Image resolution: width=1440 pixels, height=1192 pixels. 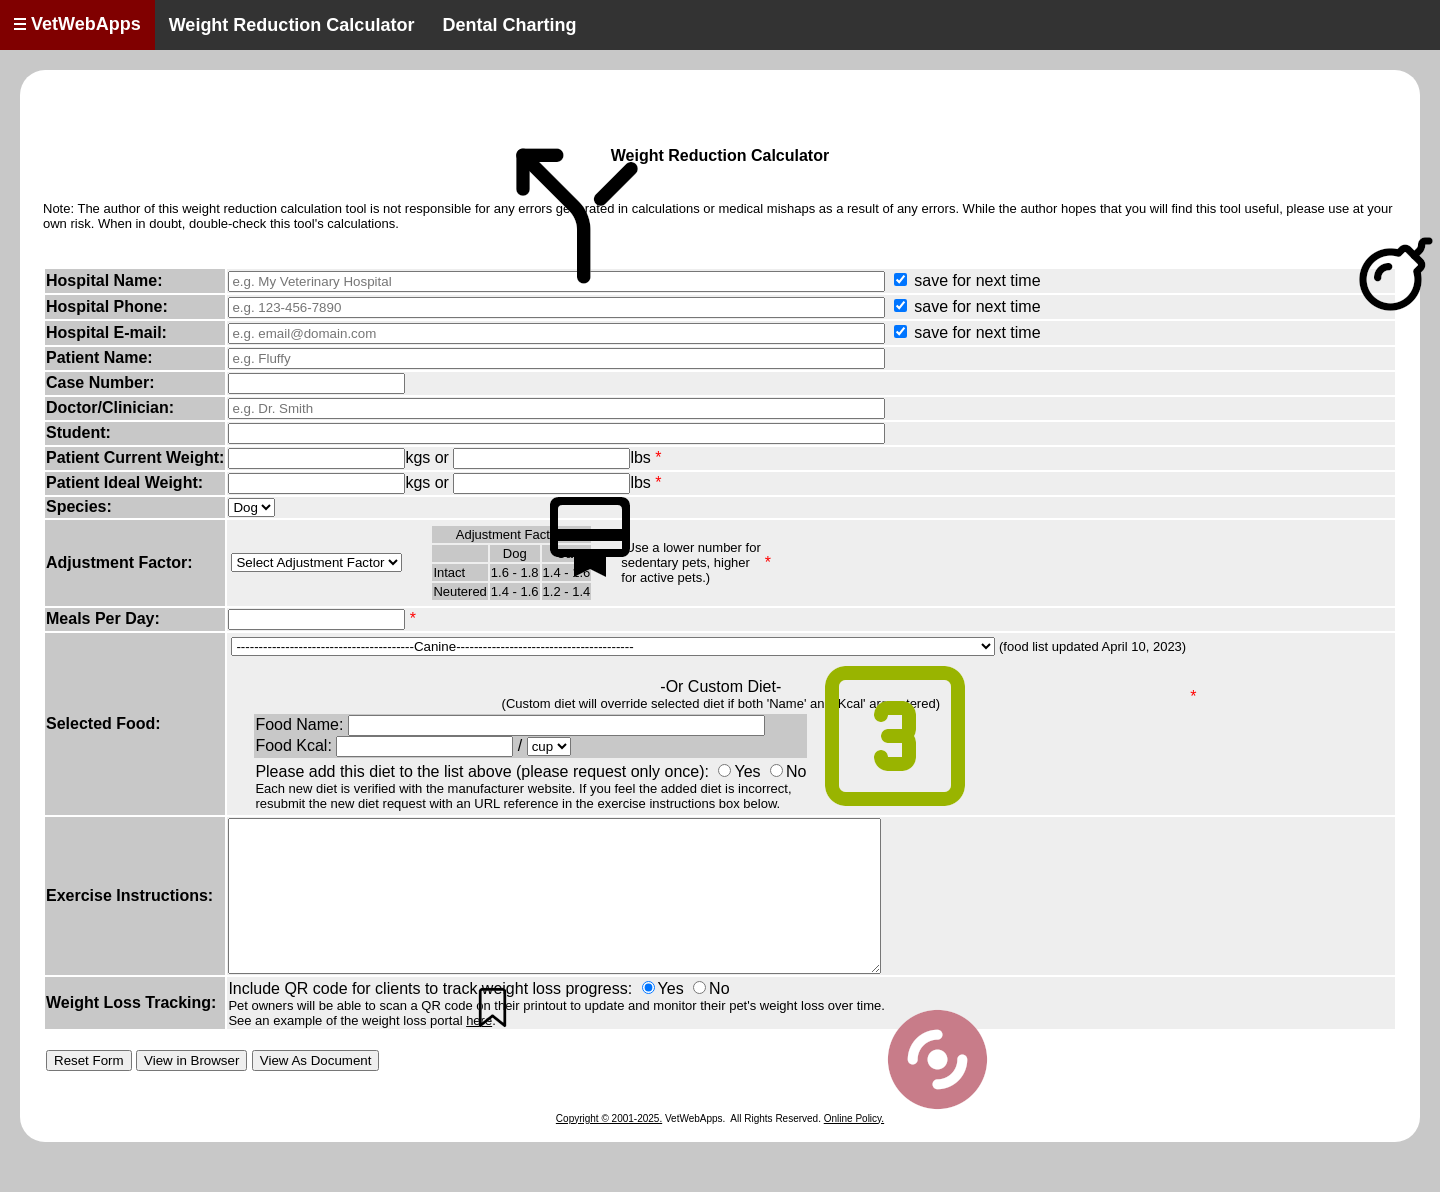 I want to click on view membership card details, so click(x=590, y=537).